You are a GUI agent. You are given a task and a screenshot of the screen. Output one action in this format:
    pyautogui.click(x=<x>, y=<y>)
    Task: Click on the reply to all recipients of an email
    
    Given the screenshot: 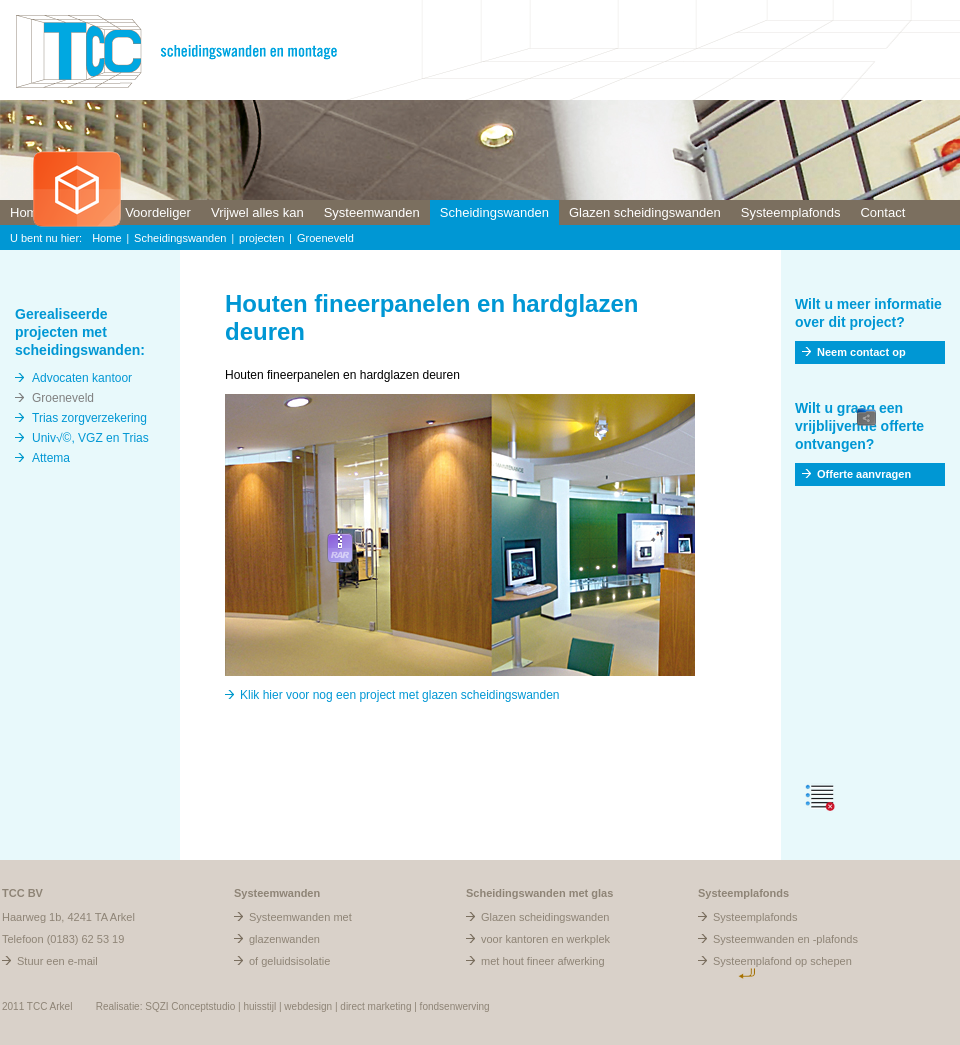 What is the action you would take?
    pyautogui.click(x=746, y=972)
    